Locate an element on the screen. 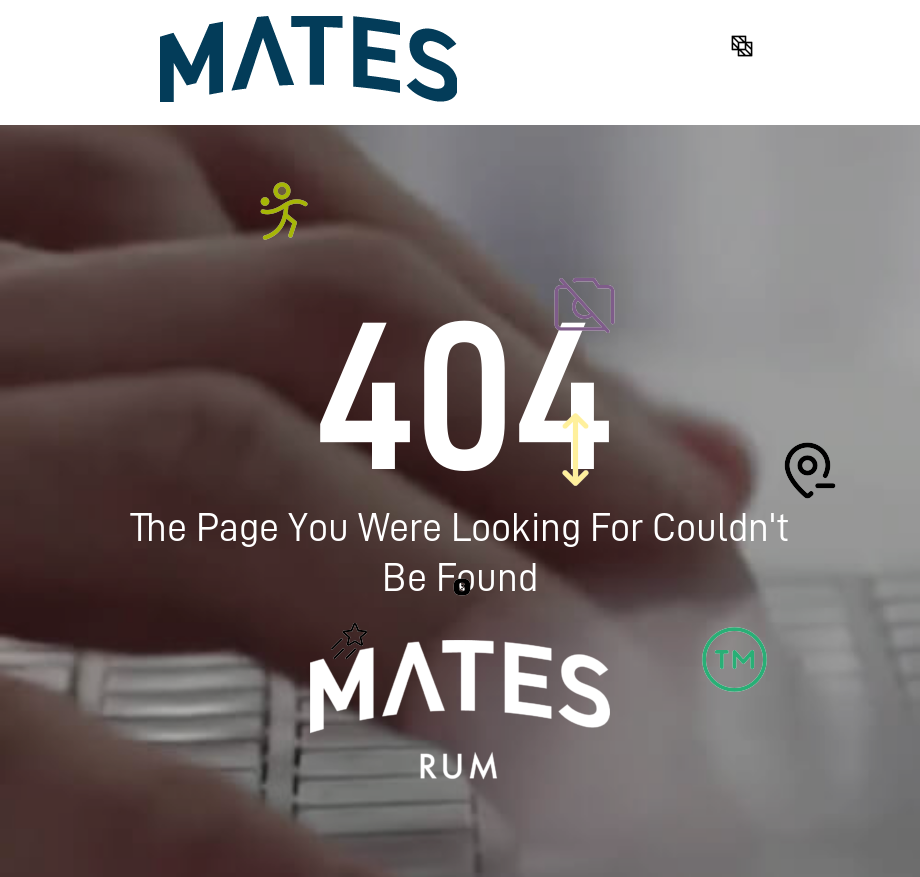  indicates trademarked content or branding is located at coordinates (734, 659).